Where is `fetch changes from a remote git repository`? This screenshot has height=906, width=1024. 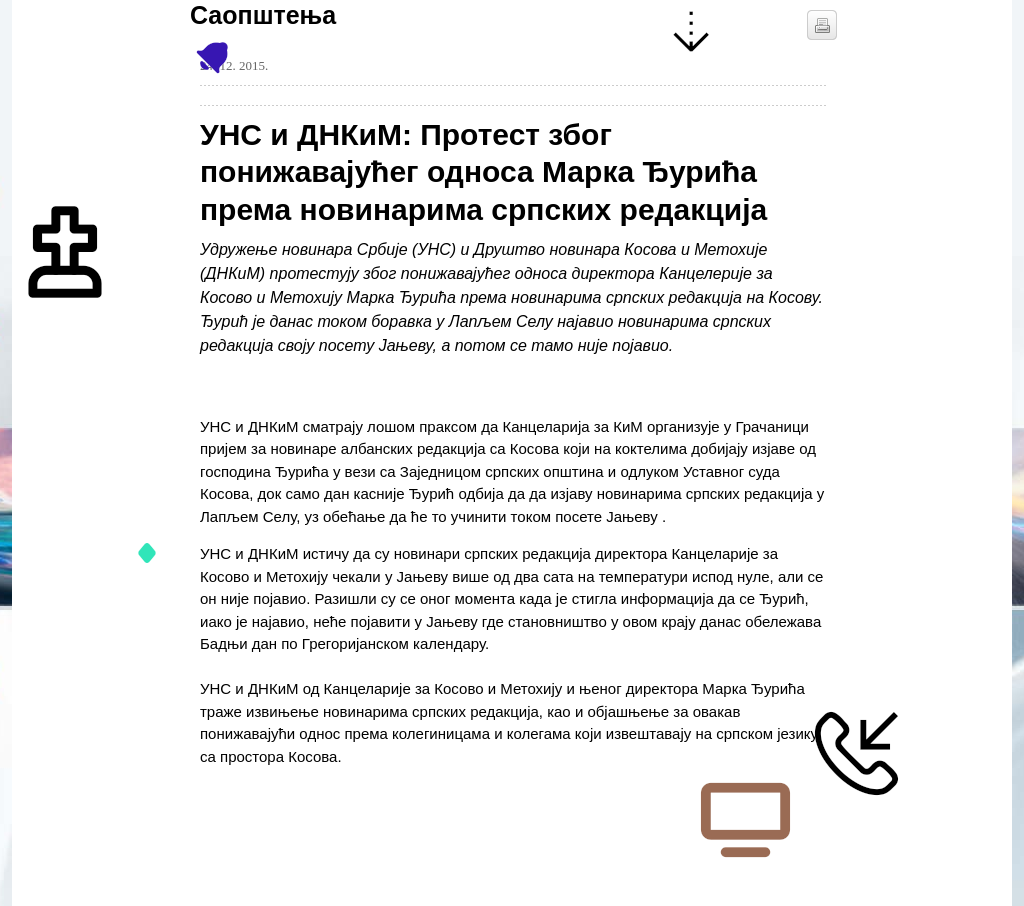
fetch changes from a remote git repository is located at coordinates (689, 31).